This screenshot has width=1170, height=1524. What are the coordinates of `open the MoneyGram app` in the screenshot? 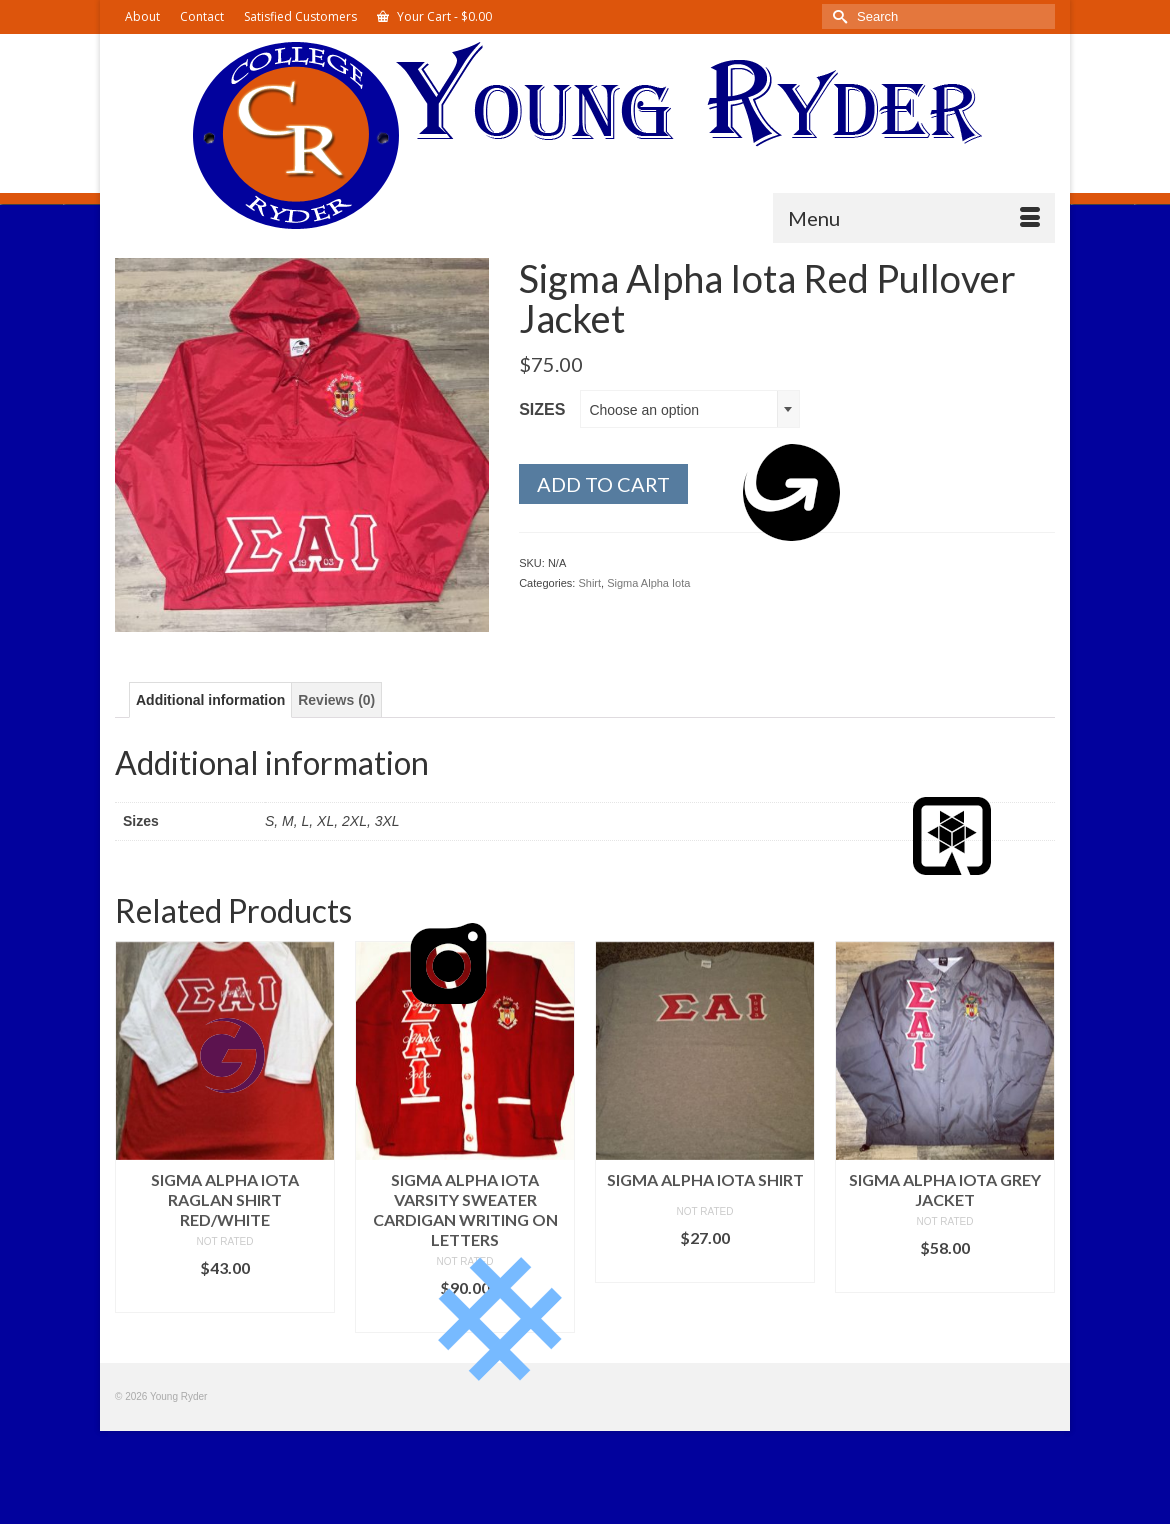 It's located at (791, 492).